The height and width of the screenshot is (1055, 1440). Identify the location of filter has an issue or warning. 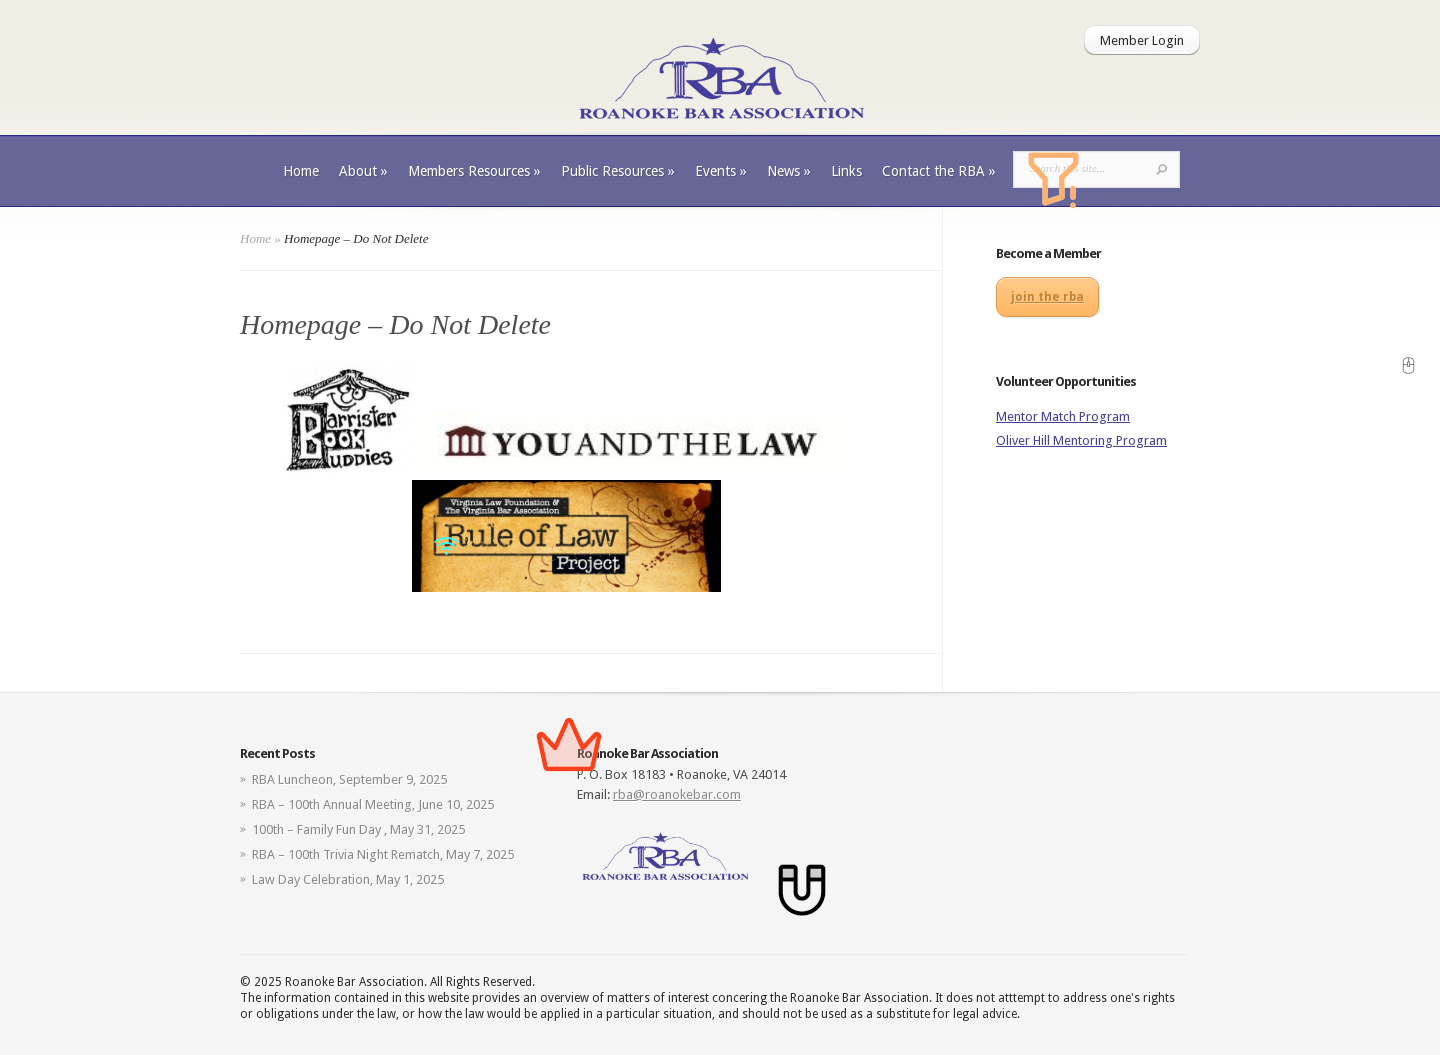
(1053, 177).